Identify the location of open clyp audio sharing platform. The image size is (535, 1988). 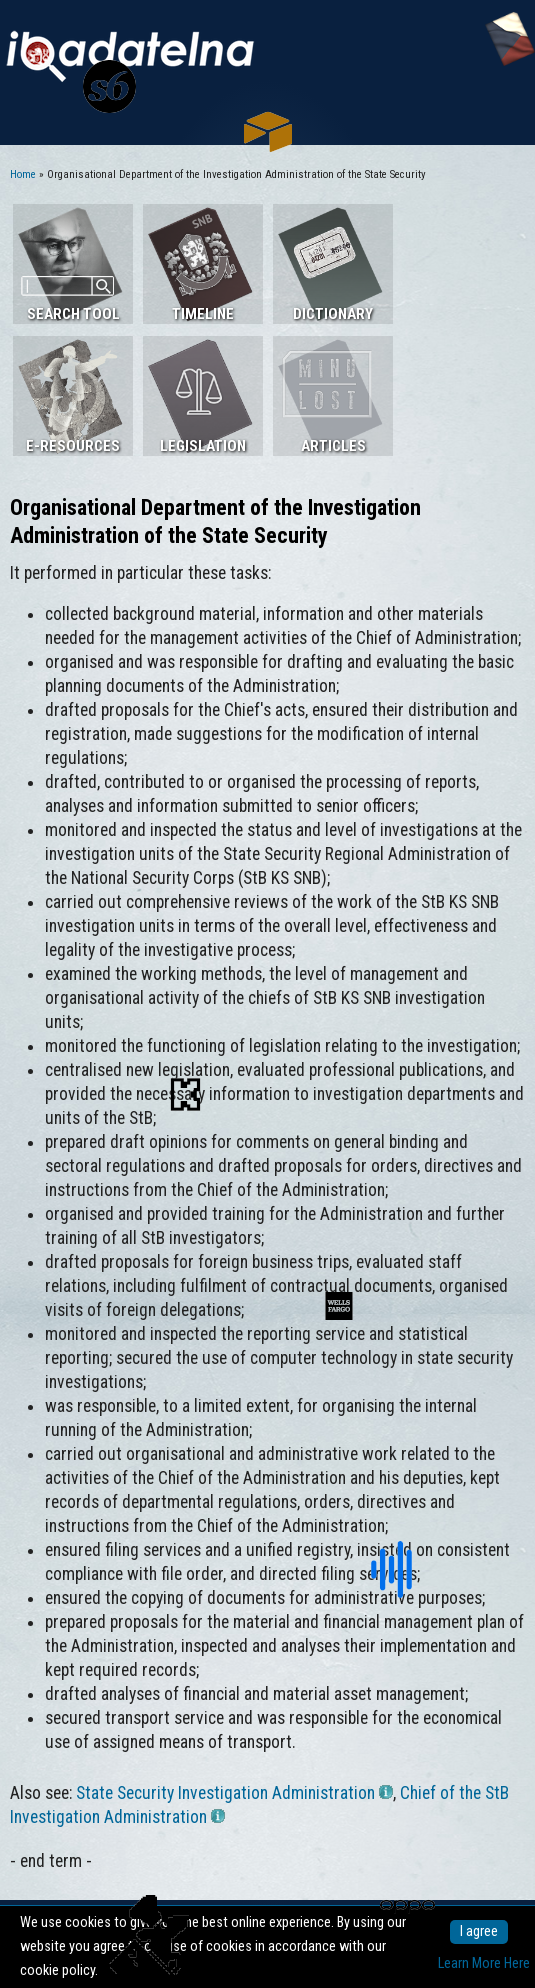
(391, 1569).